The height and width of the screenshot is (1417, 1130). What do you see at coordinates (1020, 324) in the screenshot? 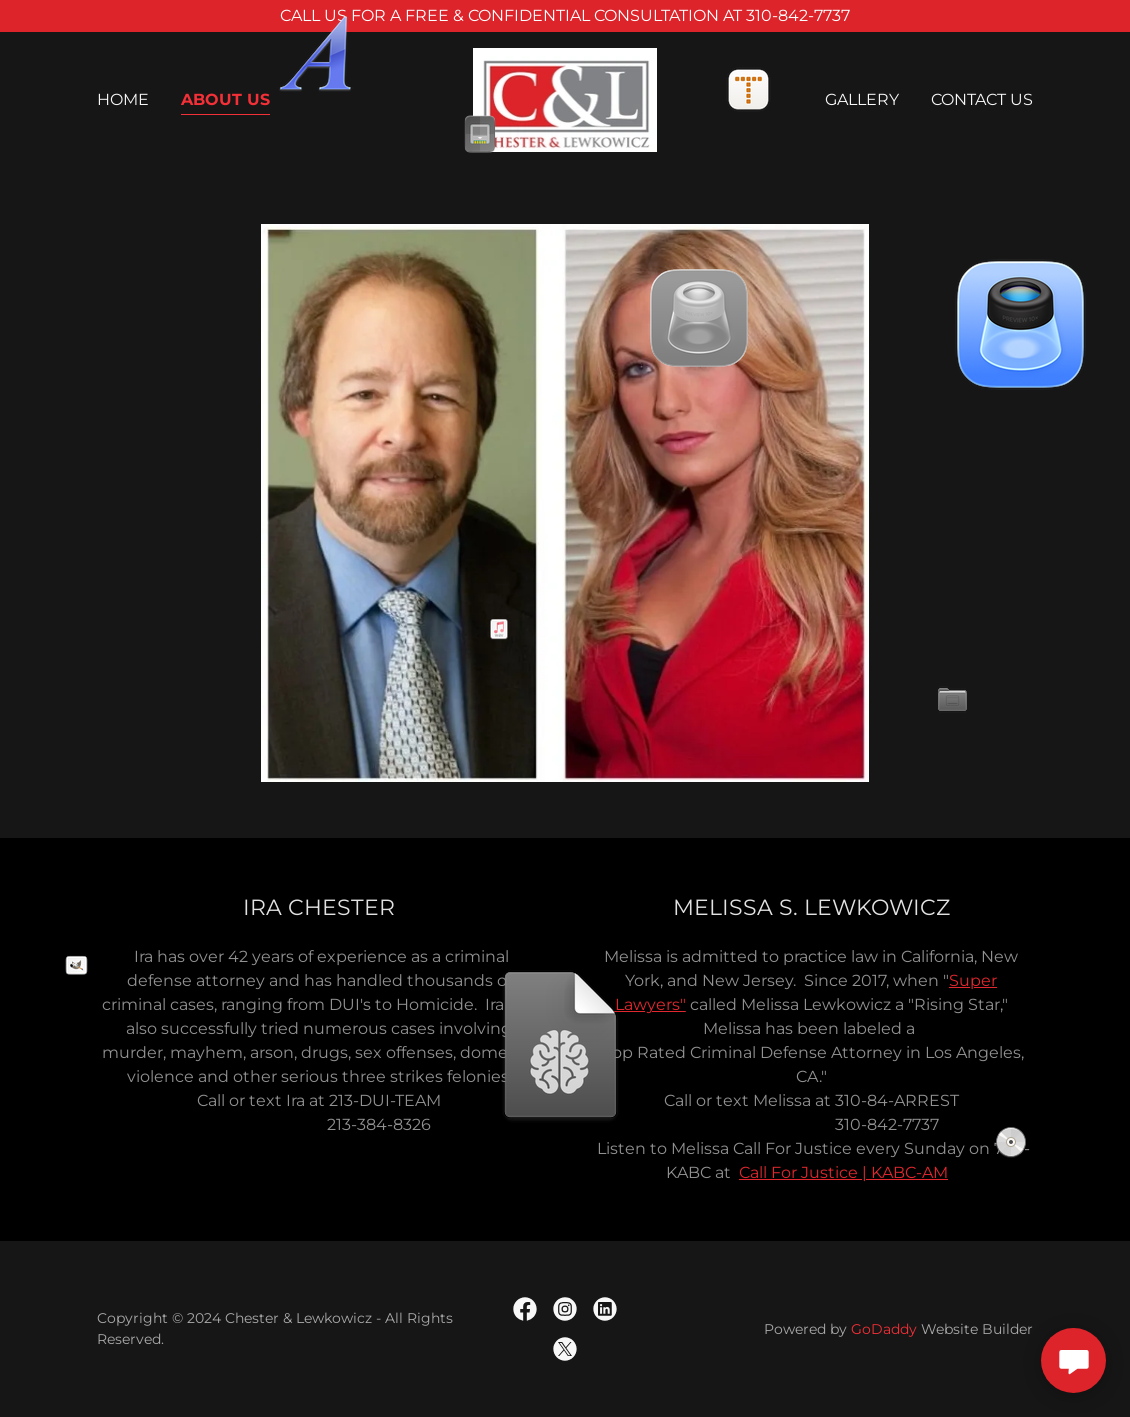
I see `open preview app to view images and PDFs` at bounding box center [1020, 324].